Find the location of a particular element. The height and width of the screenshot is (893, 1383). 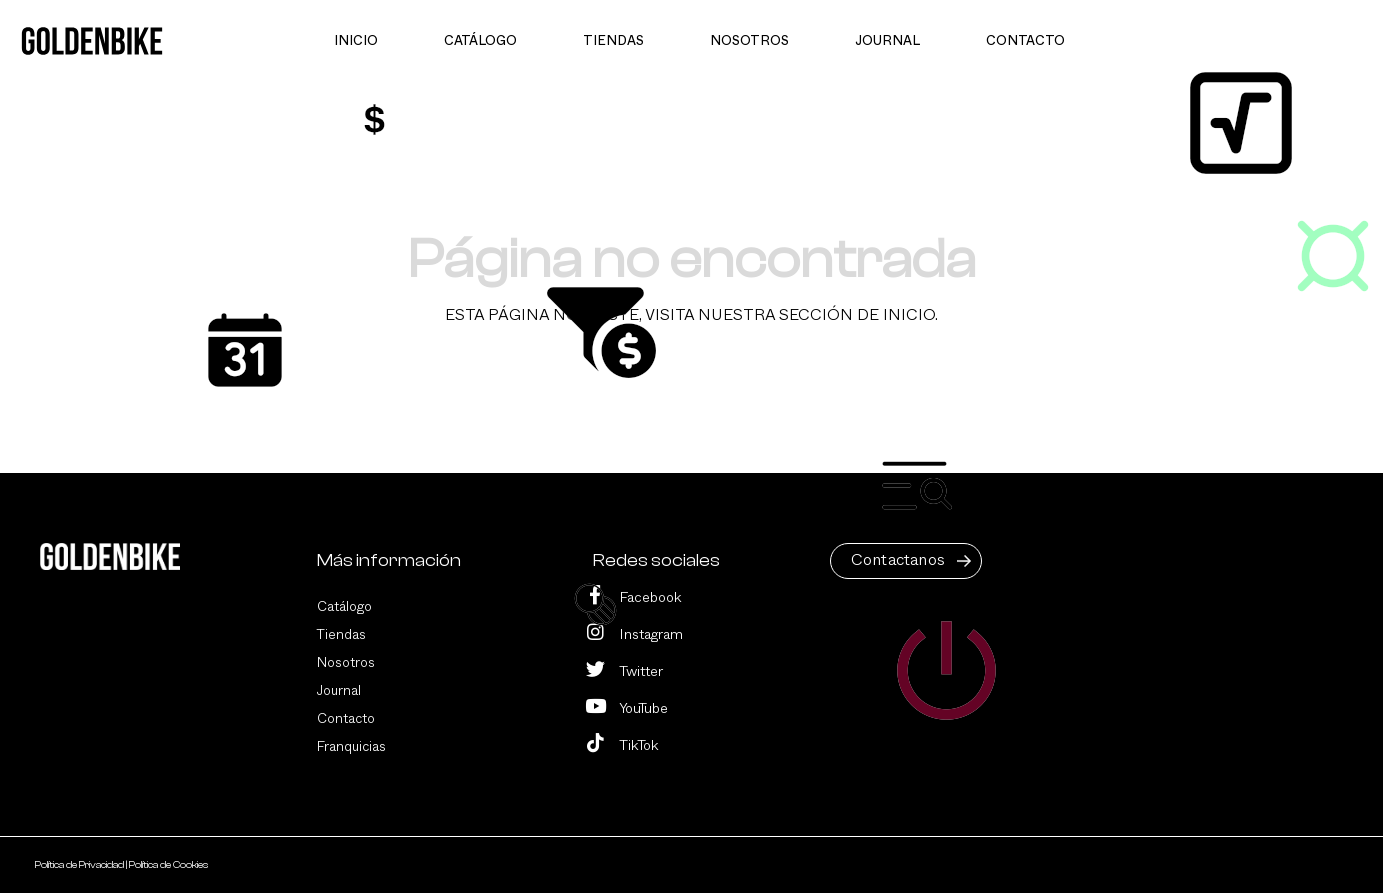

subtract or remove a shape from selection is located at coordinates (595, 604).